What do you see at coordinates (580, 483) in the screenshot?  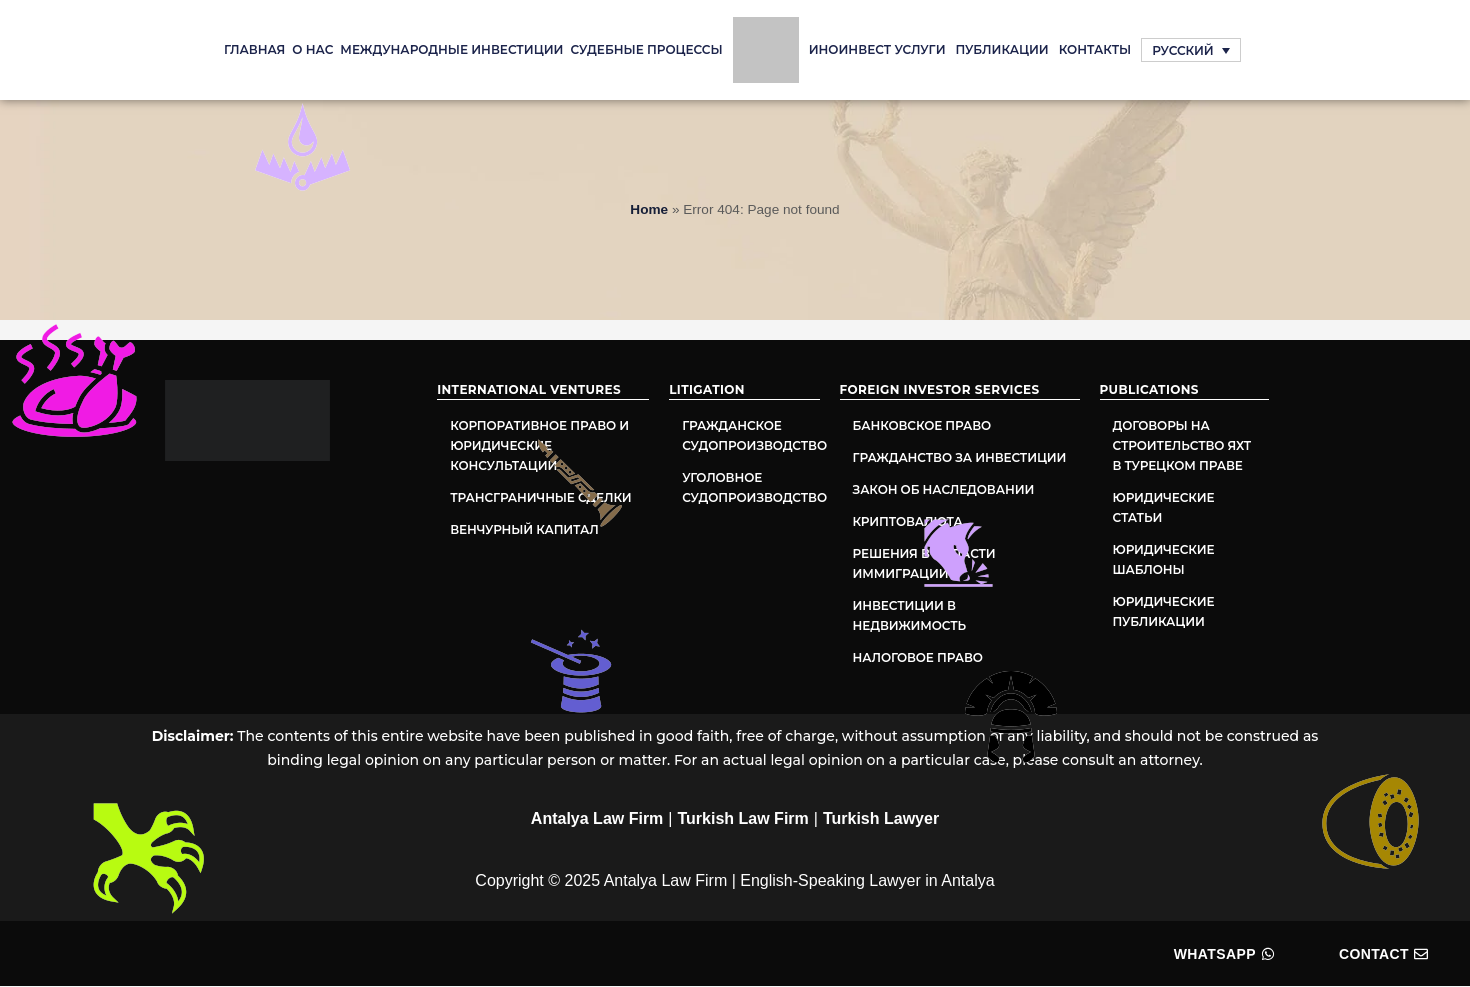 I see `select clarinet as your instrument` at bounding box center [580, 483].